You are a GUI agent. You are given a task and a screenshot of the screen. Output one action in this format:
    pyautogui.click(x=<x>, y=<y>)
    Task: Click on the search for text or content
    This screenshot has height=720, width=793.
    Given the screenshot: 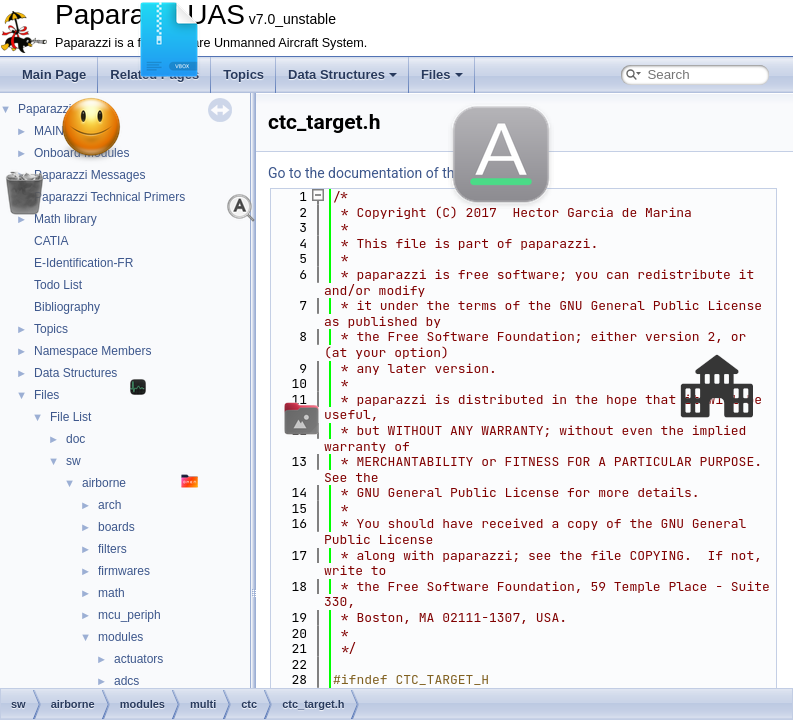 What is the action you would take?
    pyautogui.click(x=241, y=208)
    